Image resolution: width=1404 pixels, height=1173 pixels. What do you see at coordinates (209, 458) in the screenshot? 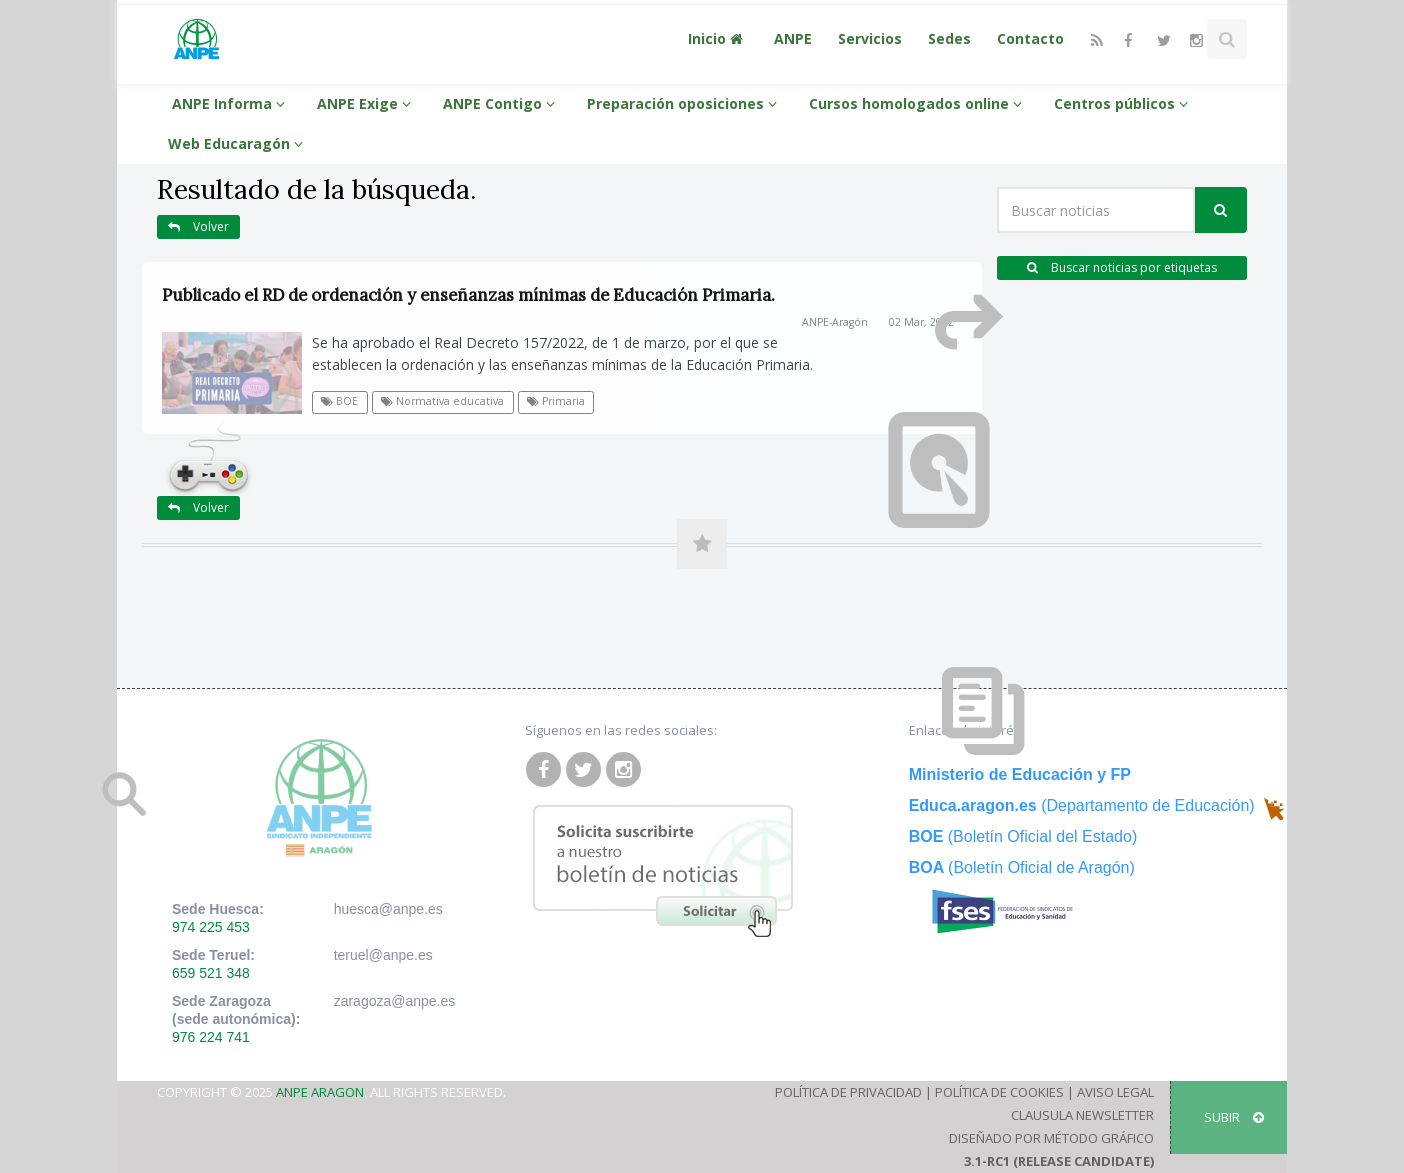
I see `configure gaming controller settings` at bounding box center [209, 458].